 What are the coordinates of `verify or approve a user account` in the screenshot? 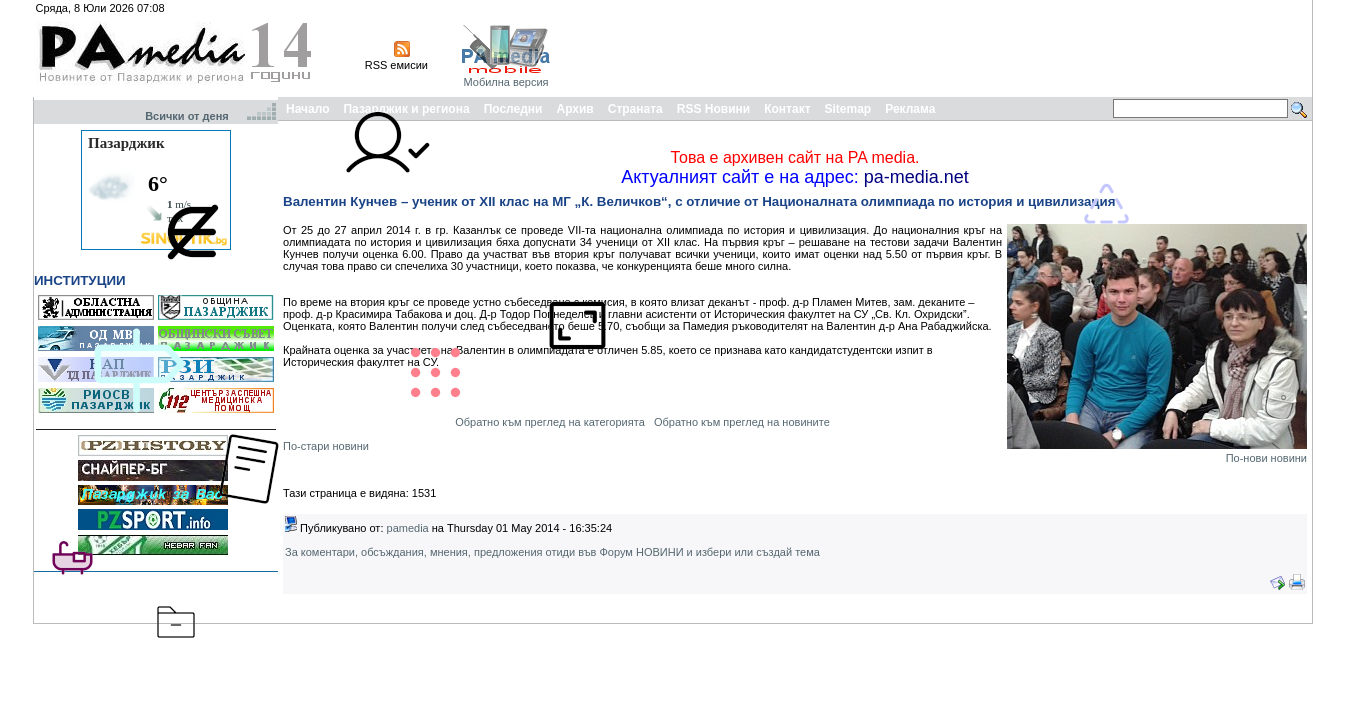 It's located at (385, 145).